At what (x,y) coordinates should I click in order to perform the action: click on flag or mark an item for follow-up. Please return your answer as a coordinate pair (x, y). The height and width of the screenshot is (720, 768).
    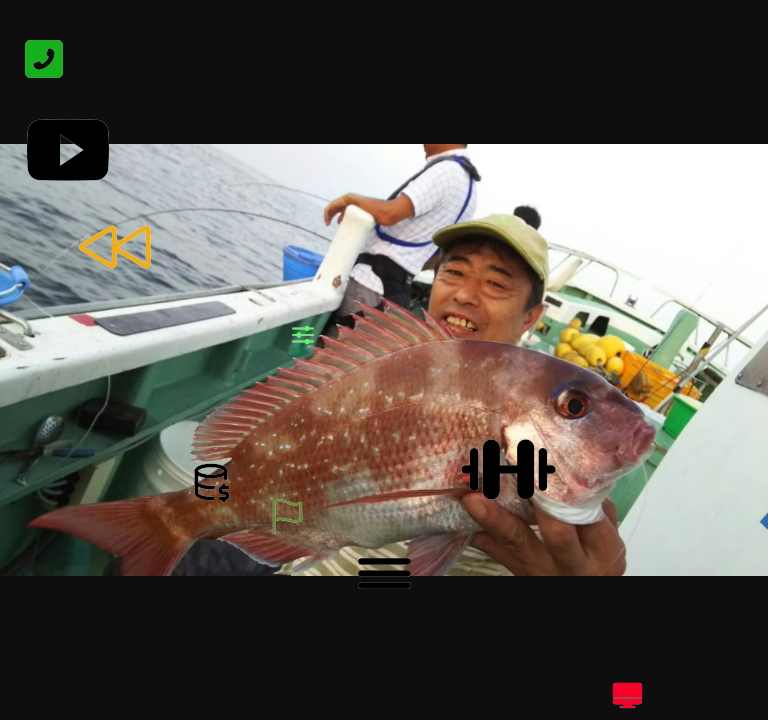
    Looking at the image, I should click on (287, 516).